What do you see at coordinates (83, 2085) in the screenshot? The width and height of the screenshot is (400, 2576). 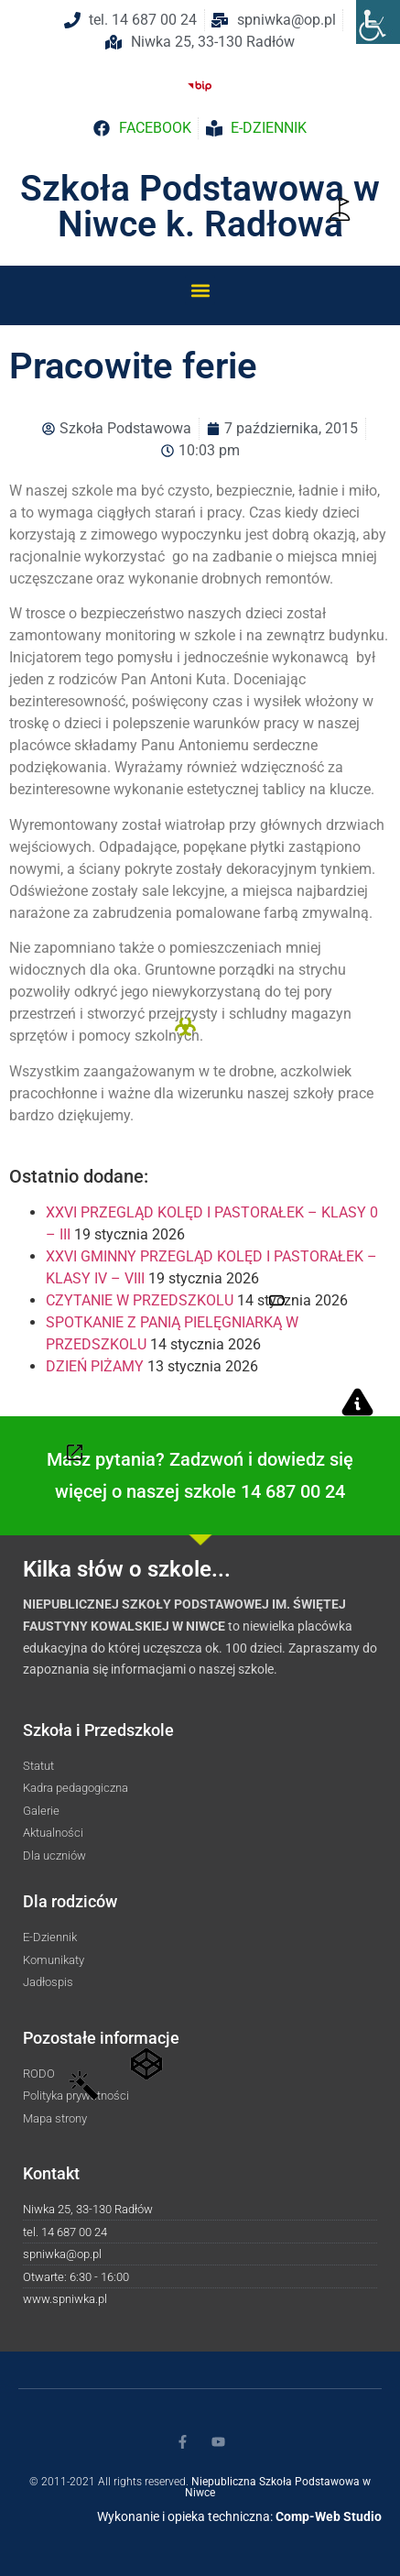 I see `apply auto-enhance or magic adjustments` at bounding box center [83, 2085].